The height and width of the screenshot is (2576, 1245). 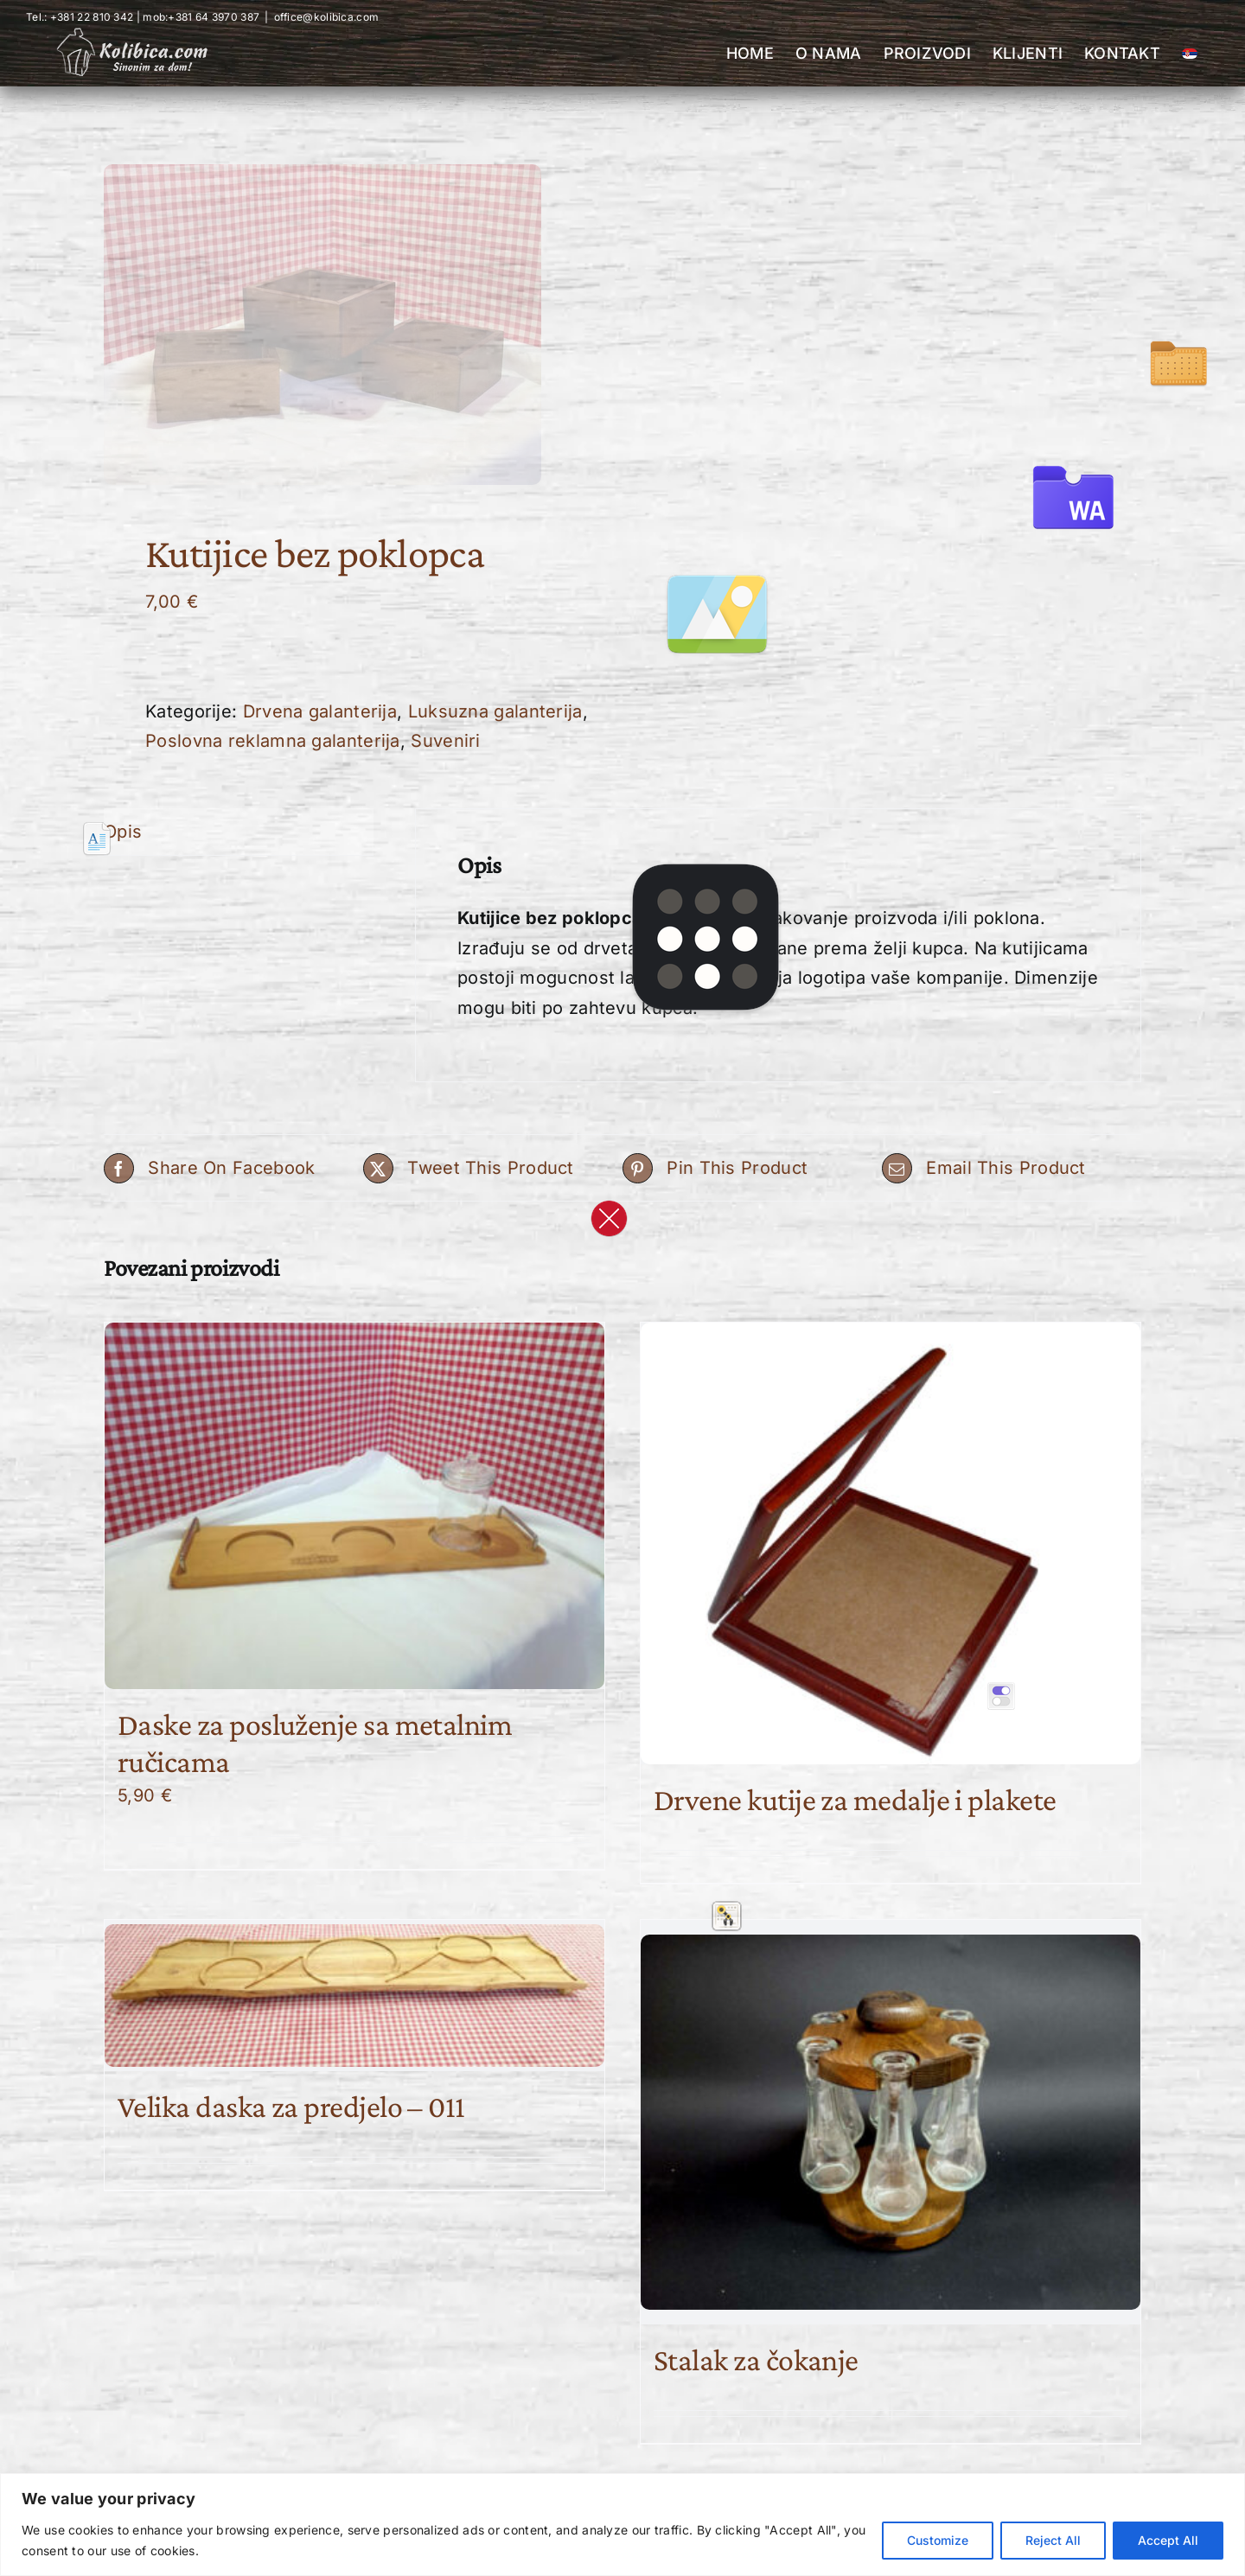 What do you see at coordinates (717, 614) in the screenshot?
I see `open graphics applications folder` at bounding box center [717, 614].